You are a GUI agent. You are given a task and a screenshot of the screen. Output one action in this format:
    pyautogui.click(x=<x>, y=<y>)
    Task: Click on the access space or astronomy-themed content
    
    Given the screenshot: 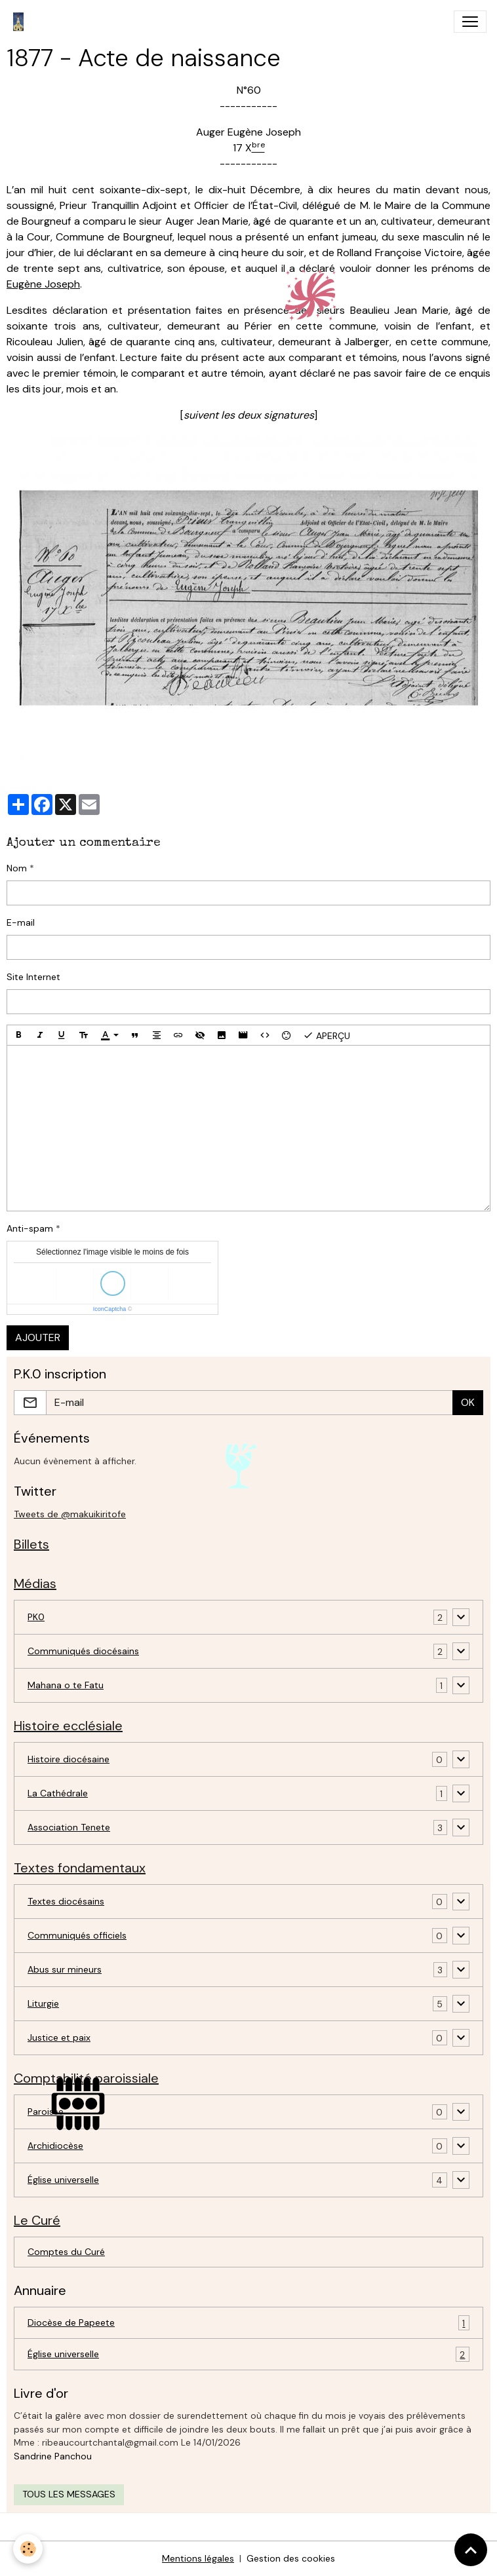 What is the action you would take?
    pyautogui.click(x=310, y=295)
    